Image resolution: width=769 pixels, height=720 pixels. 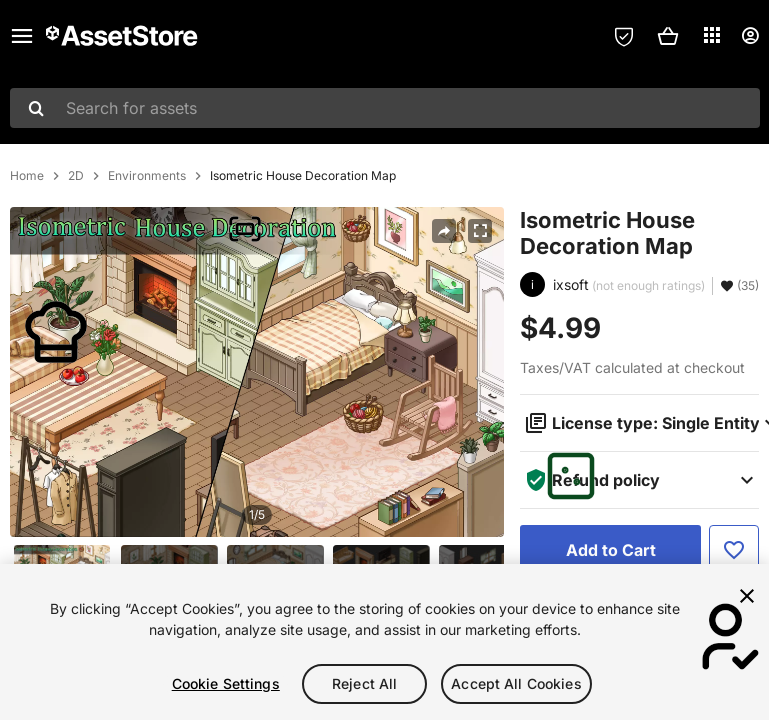 I want to click on browse recipes or cooking content, so click(x=56, y=332).